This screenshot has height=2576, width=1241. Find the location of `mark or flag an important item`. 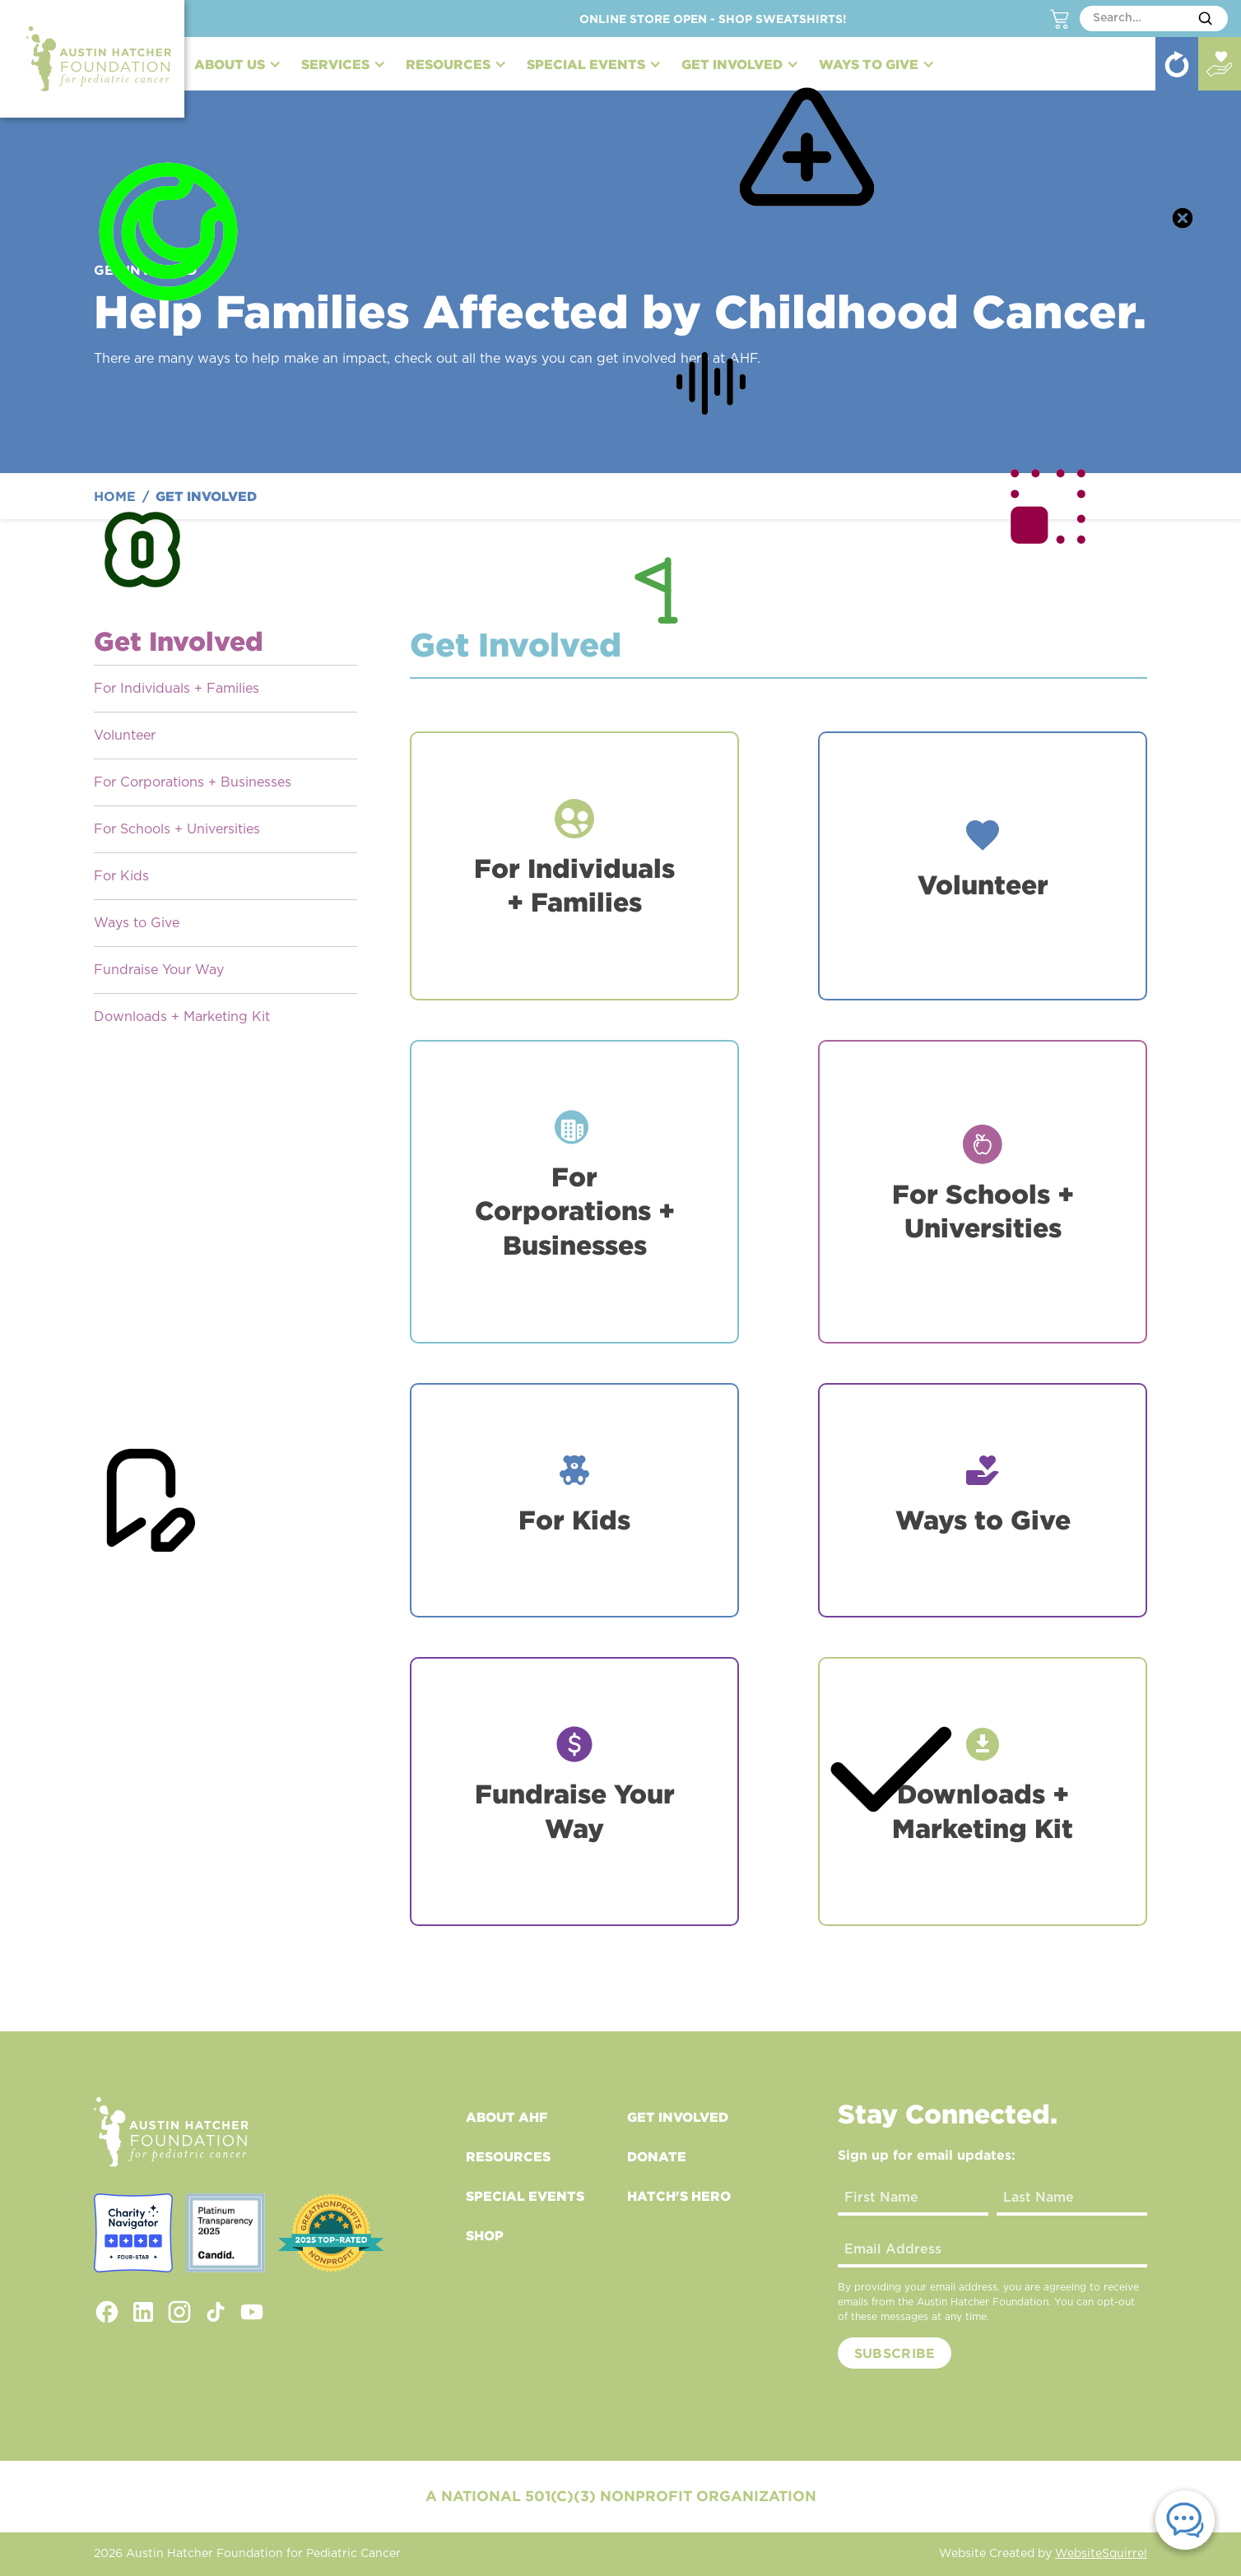

mark or flag an important item is located at coordinates (661, 590).